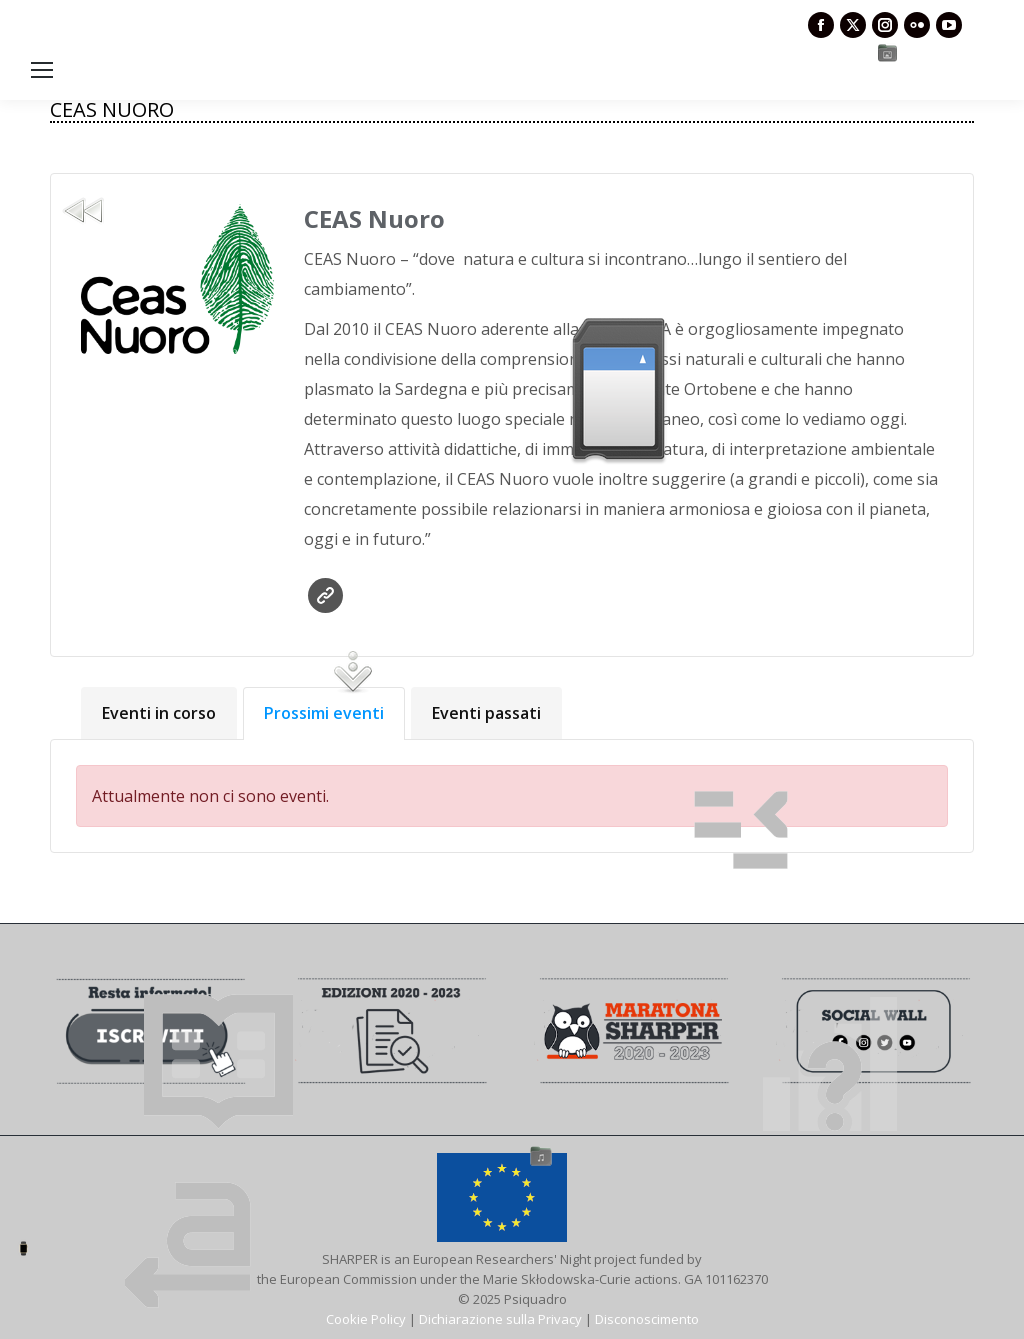  What do you see at coordinates (834, 1068) in the screenshot?
I see `no cellular network route available` at bounding box center [834, 1068].